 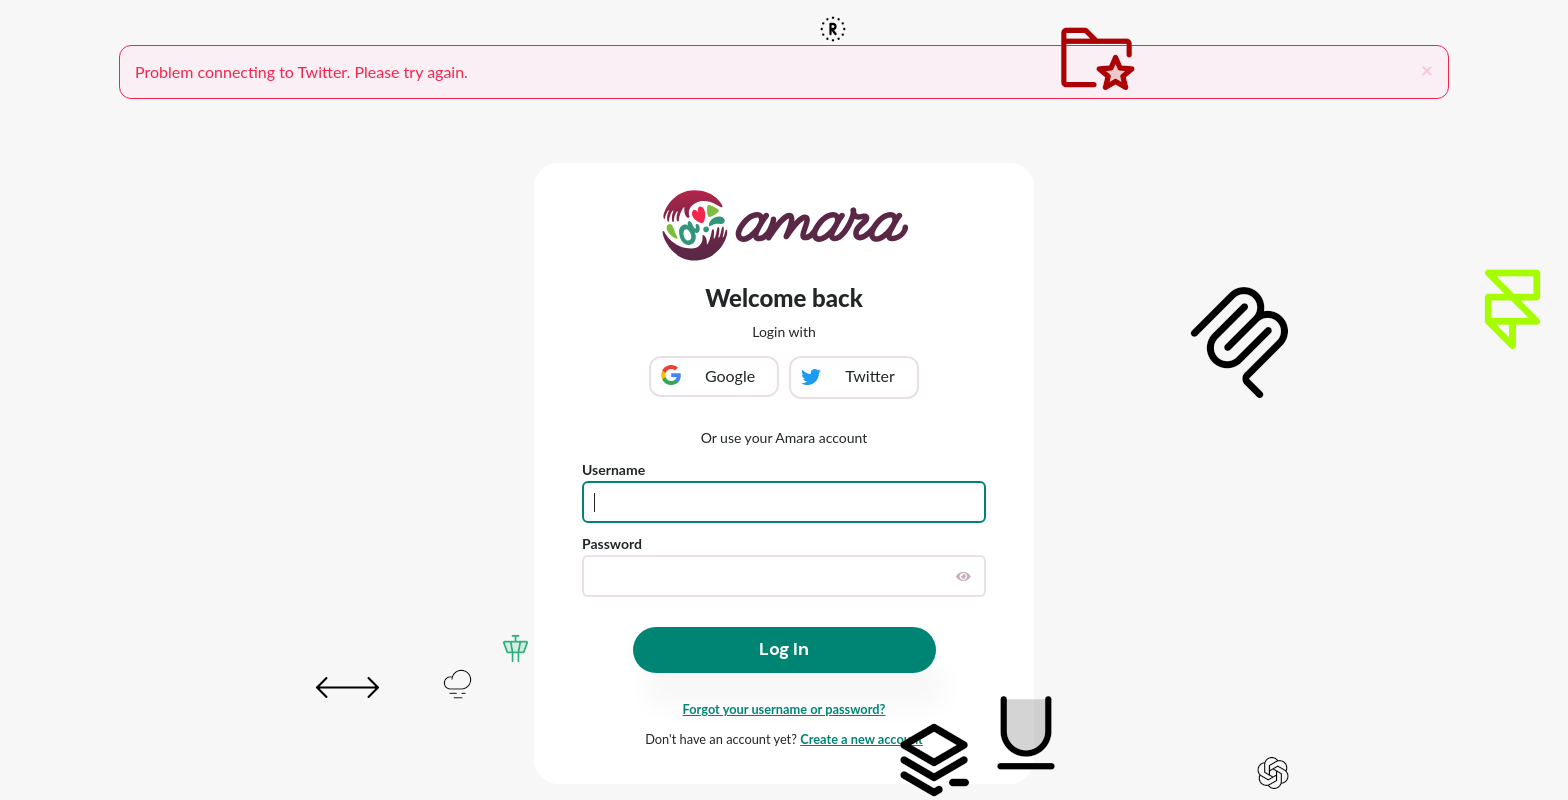 What do you see at coordinates (347, 687) in the screenshot?
I see `resize element horizontally` at bounding box center [347, 687].